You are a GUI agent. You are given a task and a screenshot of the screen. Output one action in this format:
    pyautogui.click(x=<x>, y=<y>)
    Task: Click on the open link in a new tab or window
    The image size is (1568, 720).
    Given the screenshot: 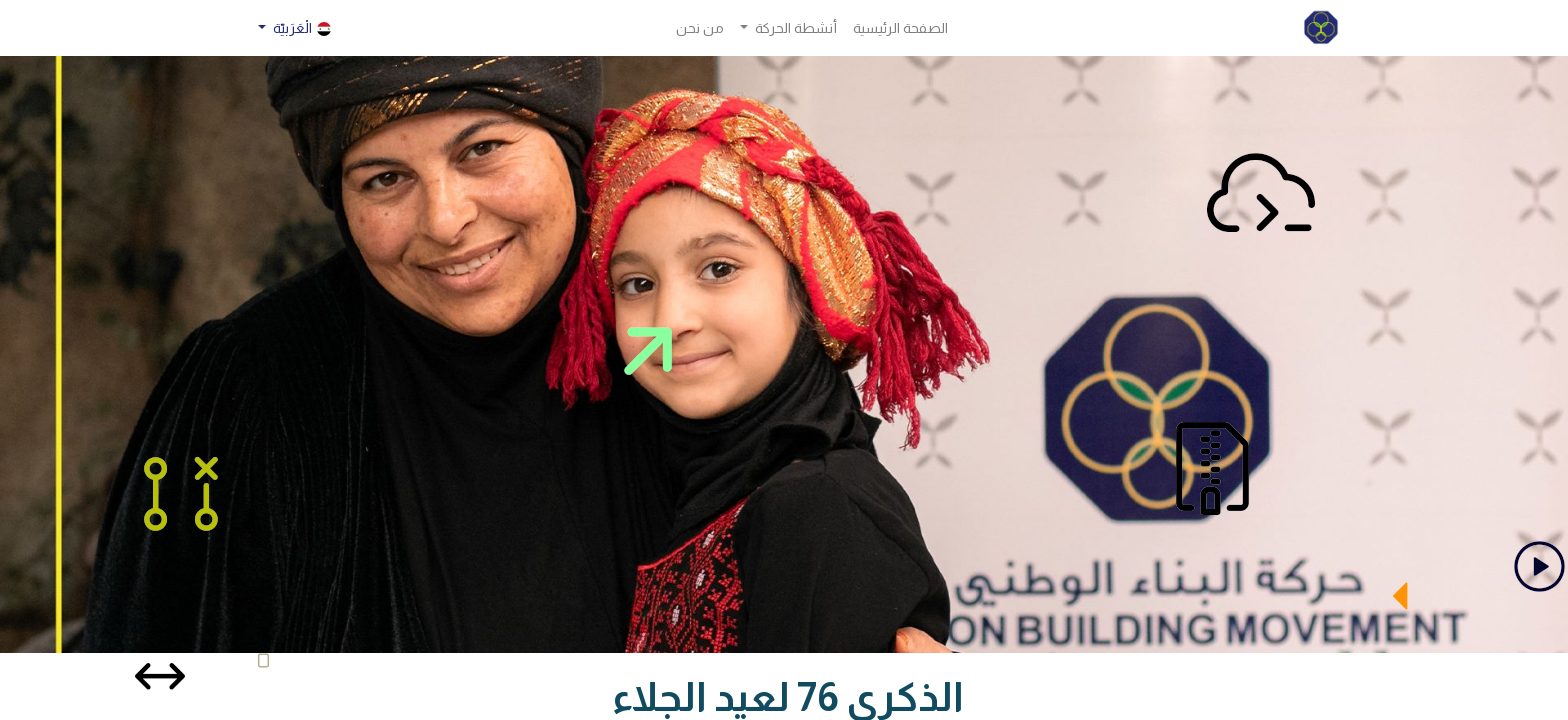 What is the action you would take?
    pyautogui.click(x=648, y=351)
    